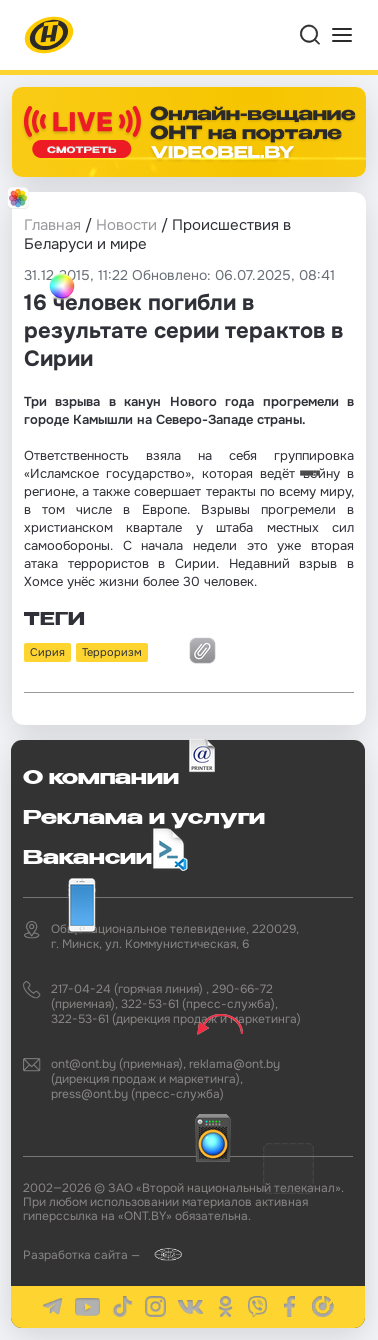 The height and width of the screenshot is (1340, 378). What do you see at coordinates (202, 650) in the screenshot?
I see `open office or productivity applications` at bounding box center [202, 650].